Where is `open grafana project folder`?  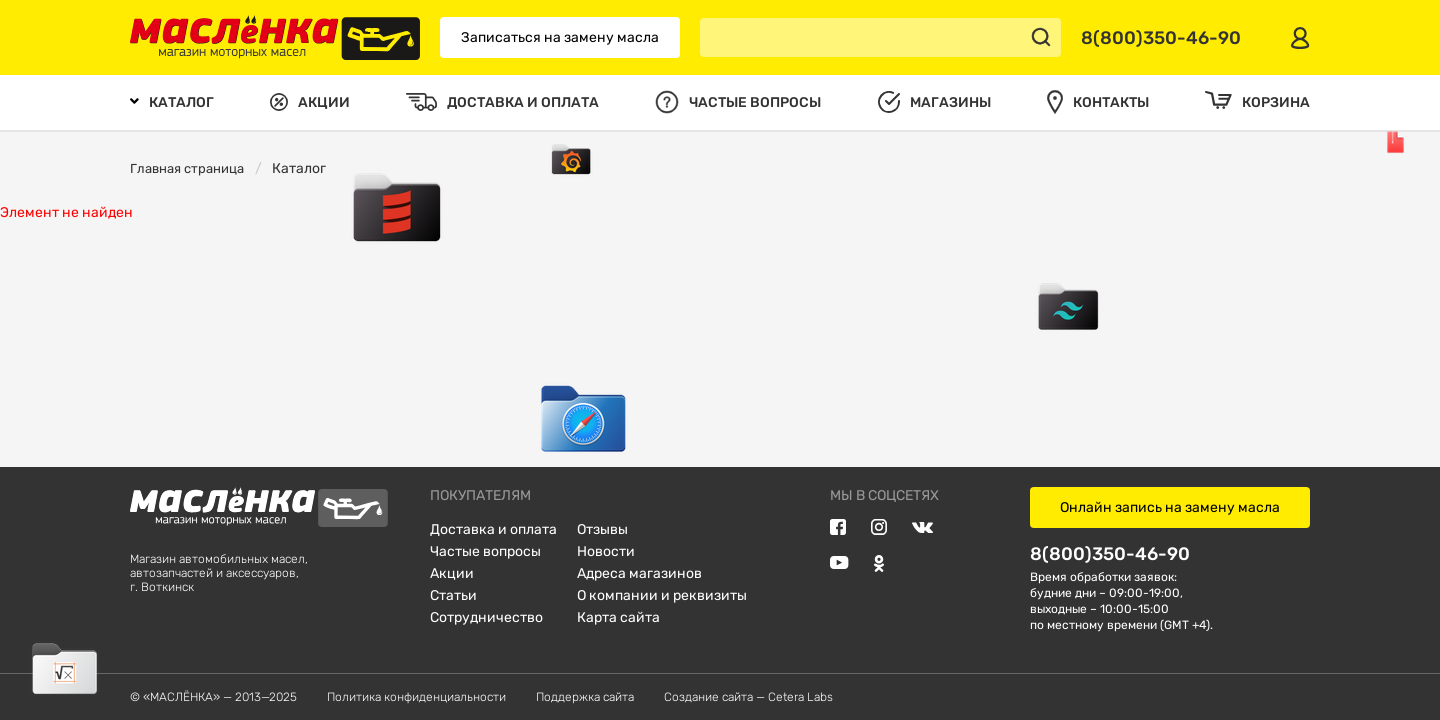 open grafana project folder is located at coordinates (571, 160).